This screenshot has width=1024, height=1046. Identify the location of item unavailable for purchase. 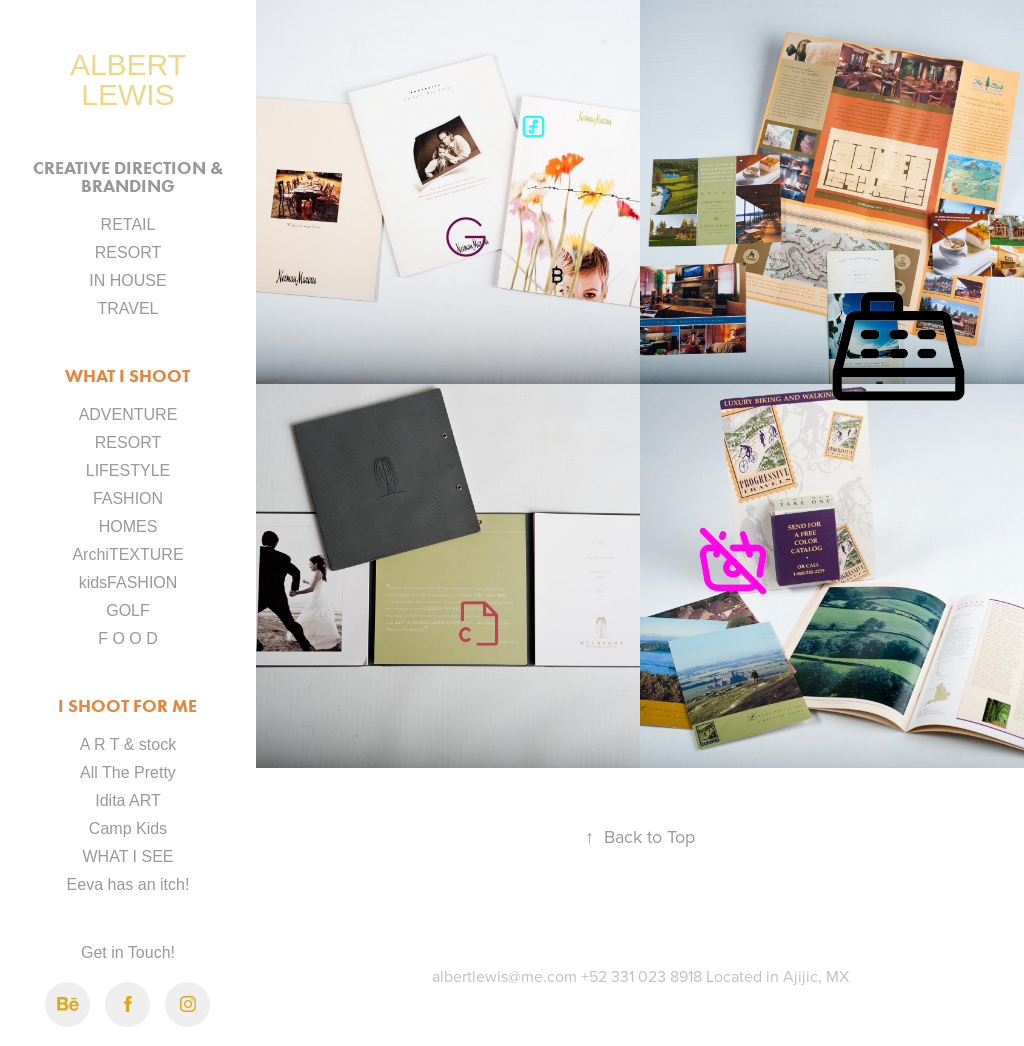
(733, 561).